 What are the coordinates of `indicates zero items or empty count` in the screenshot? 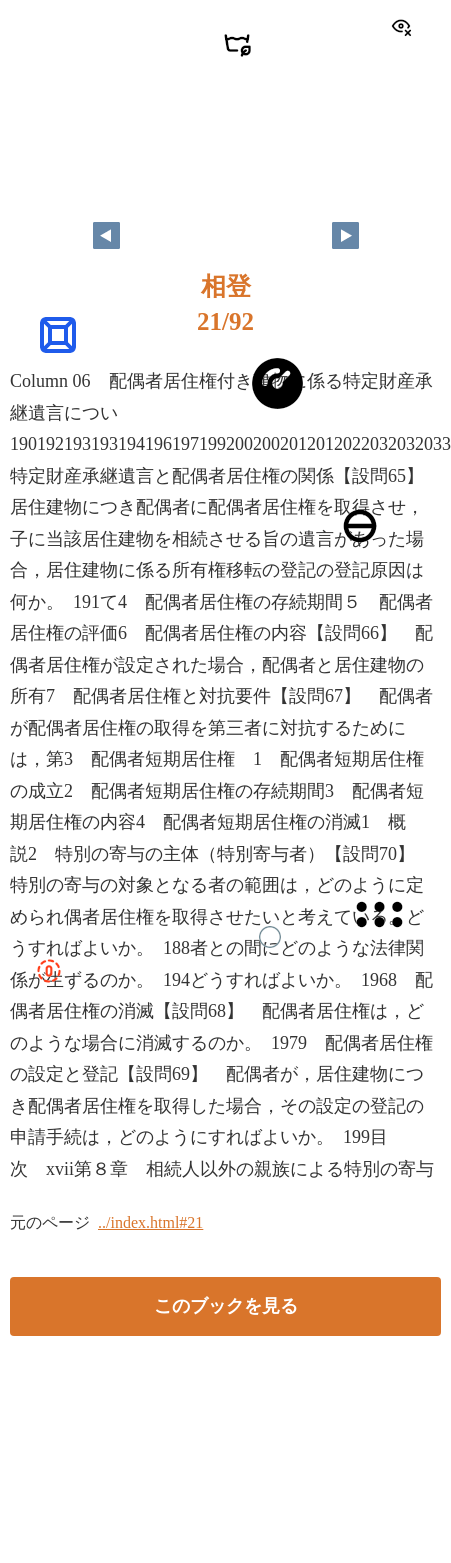 It's located at (49, 971).